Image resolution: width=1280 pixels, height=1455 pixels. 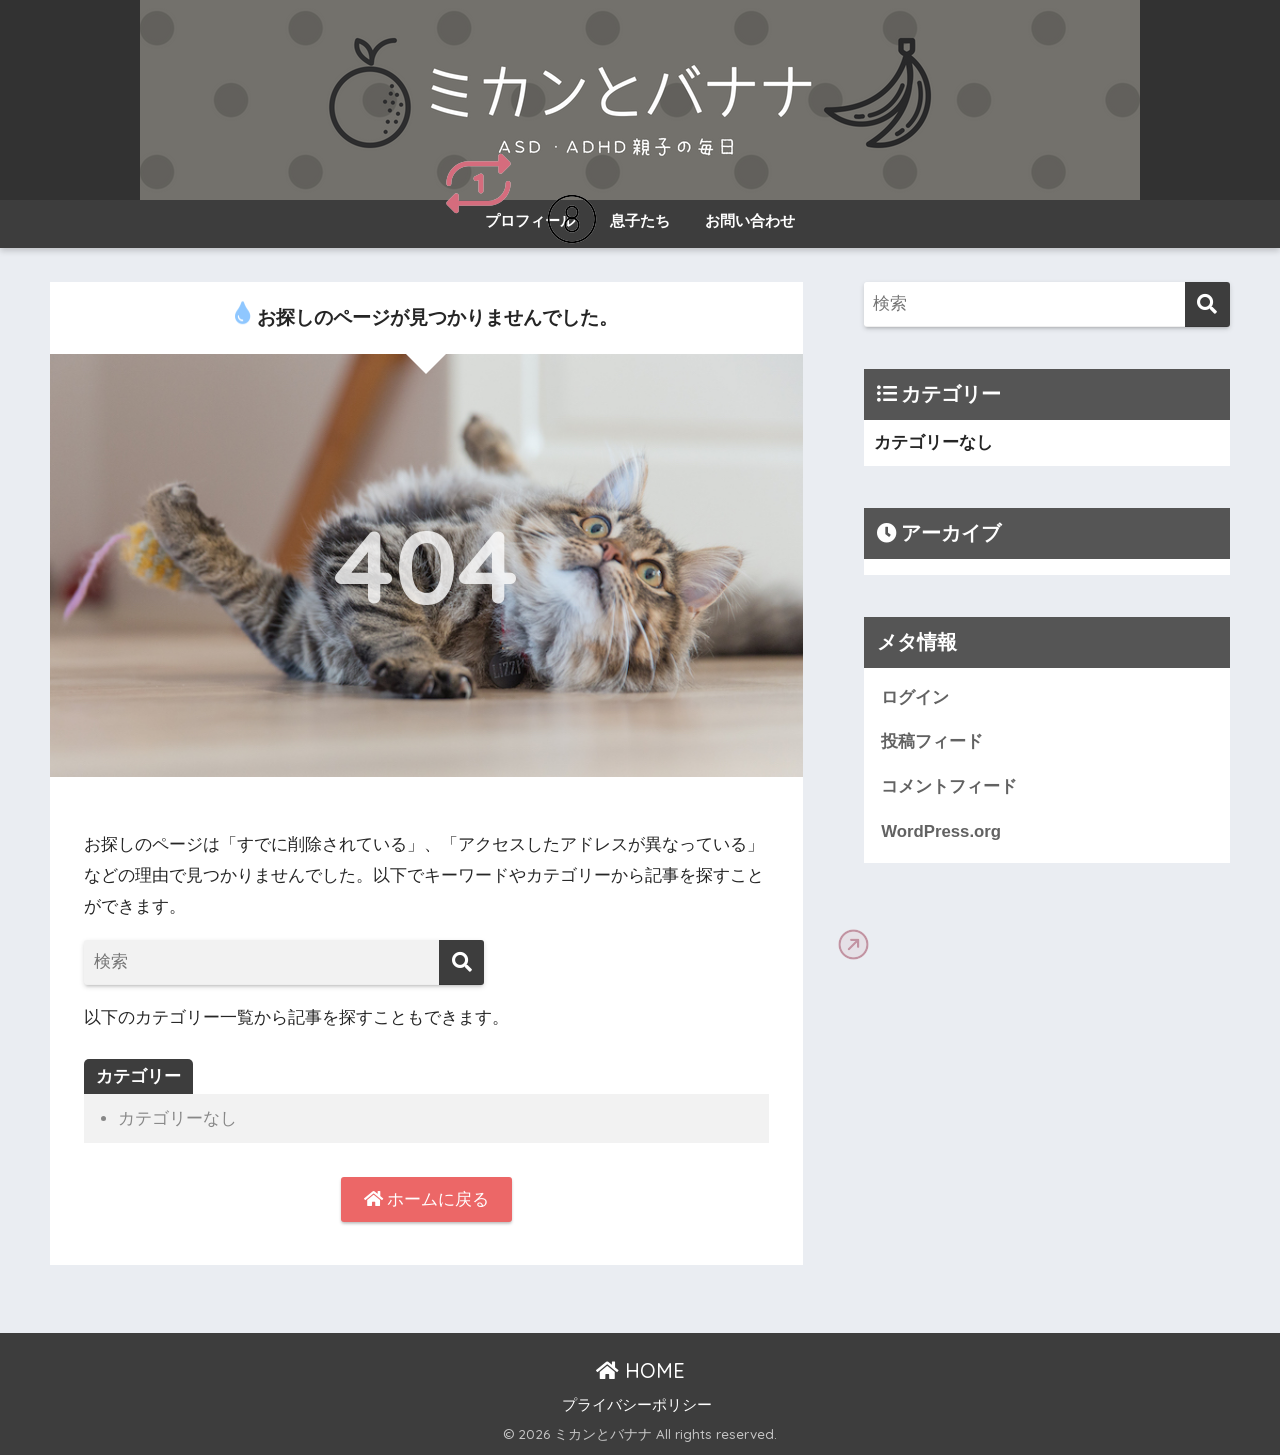 I want to click on indicates step 8 in a multi-step process, so click(x=572, y=219).